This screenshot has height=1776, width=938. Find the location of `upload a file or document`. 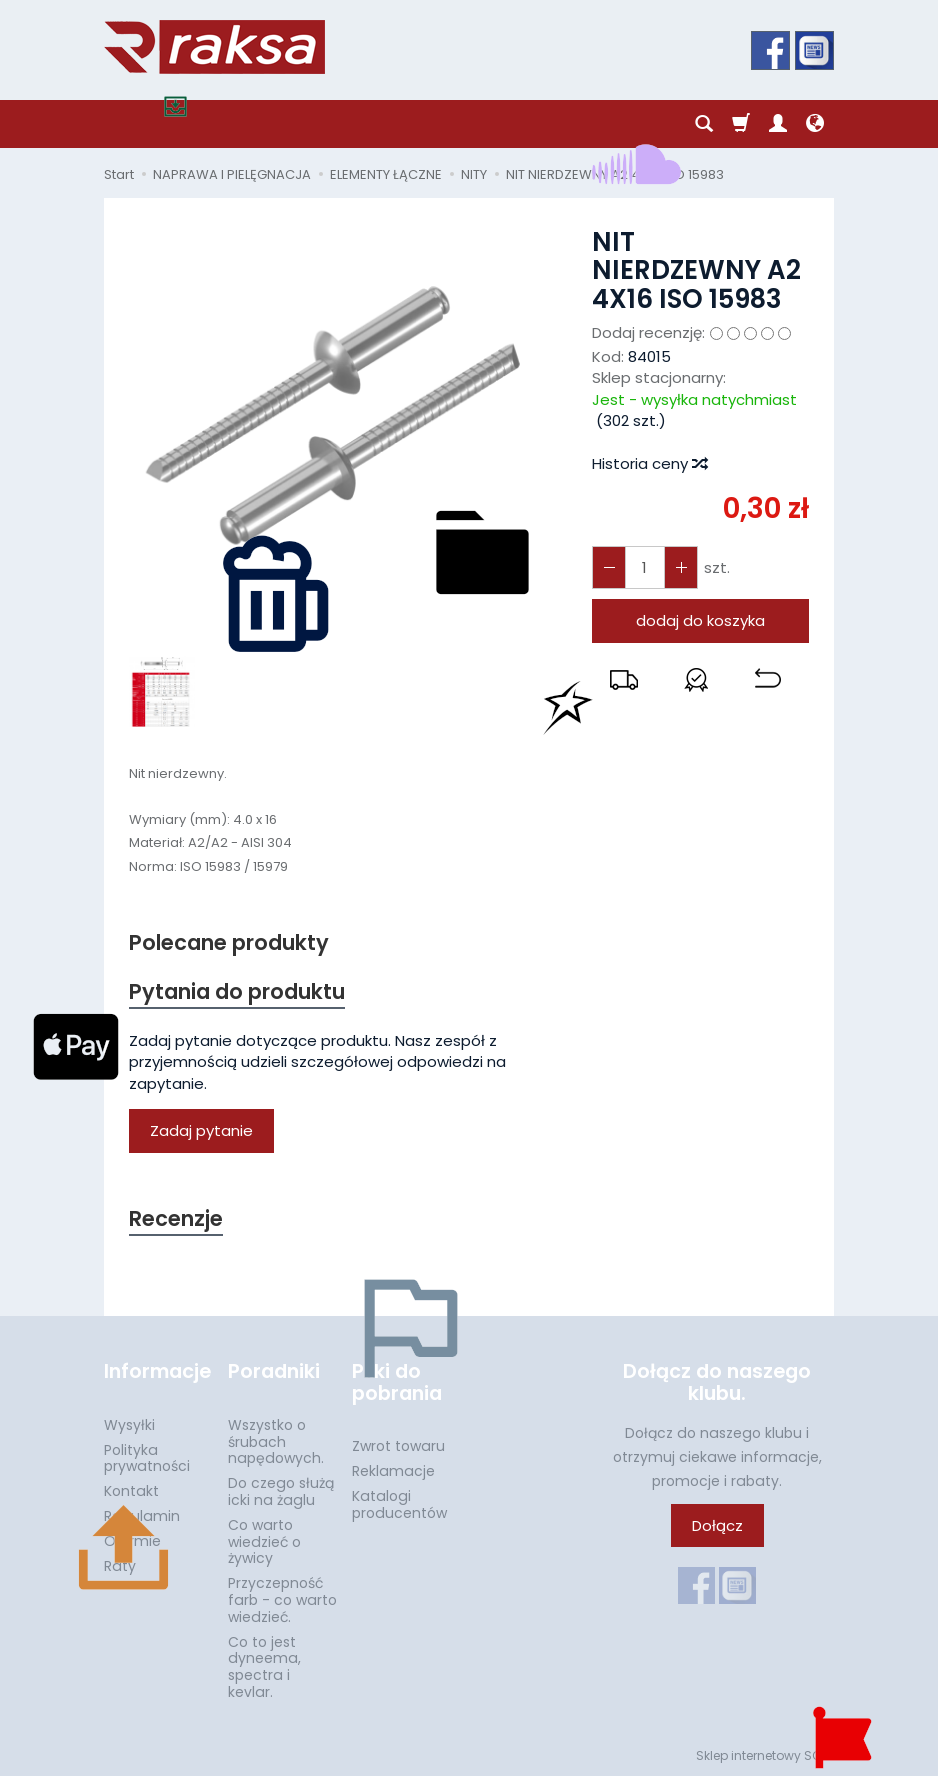

upload a file or document is located at coordinates (123, 1549).